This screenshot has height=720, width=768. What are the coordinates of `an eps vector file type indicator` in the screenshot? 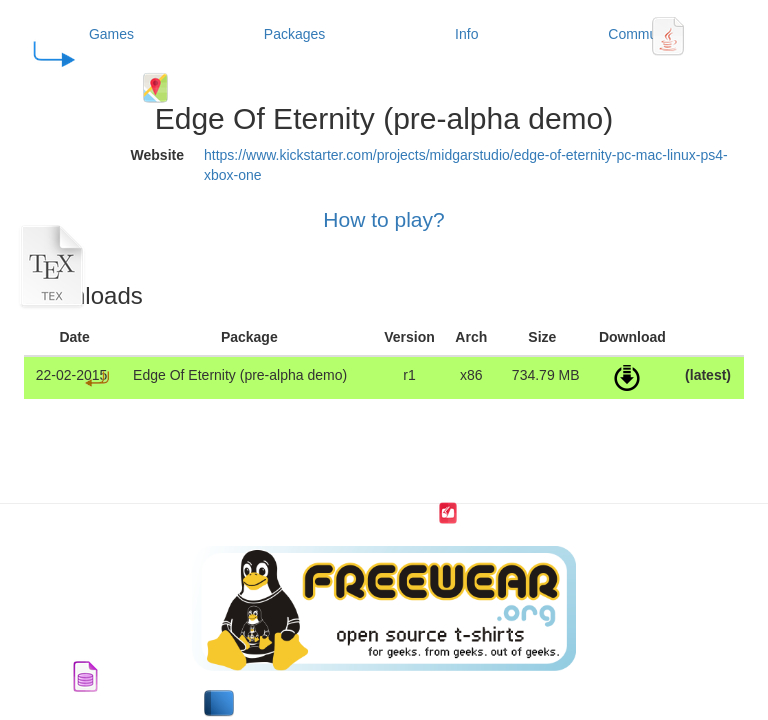 It's located at (448, 513).